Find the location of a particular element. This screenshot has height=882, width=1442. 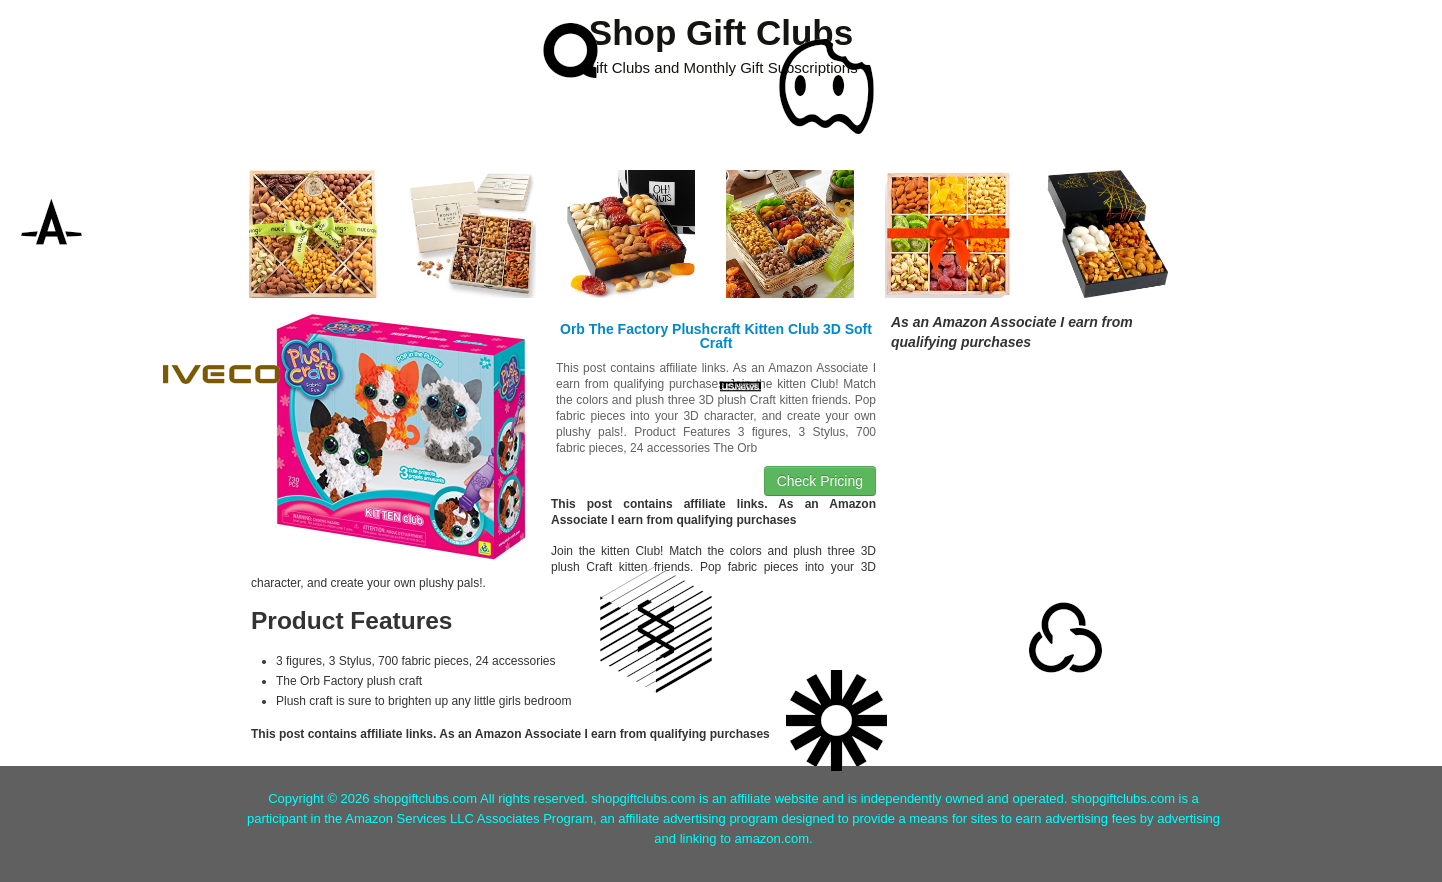

countingworks pro app or service logo is located at coordinates (1065, 637).